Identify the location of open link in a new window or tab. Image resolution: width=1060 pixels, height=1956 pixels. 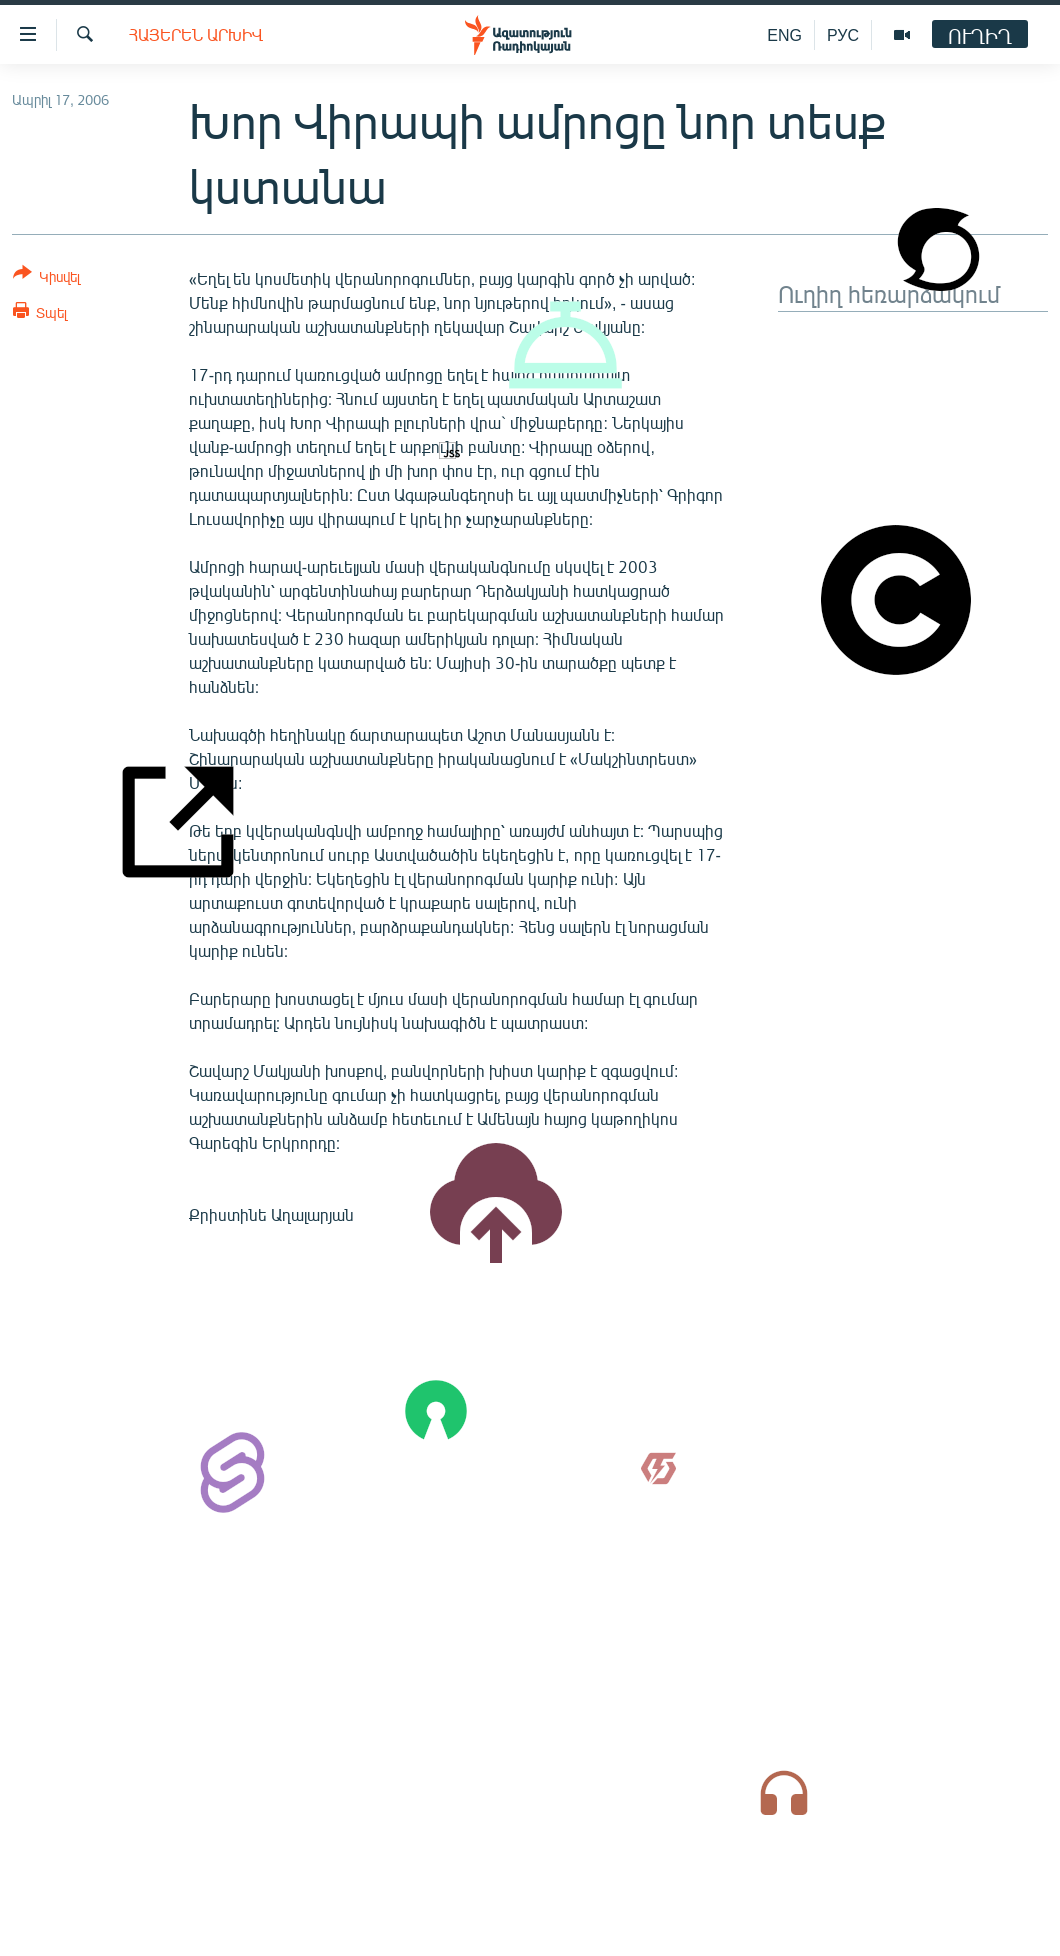
(178, 822).